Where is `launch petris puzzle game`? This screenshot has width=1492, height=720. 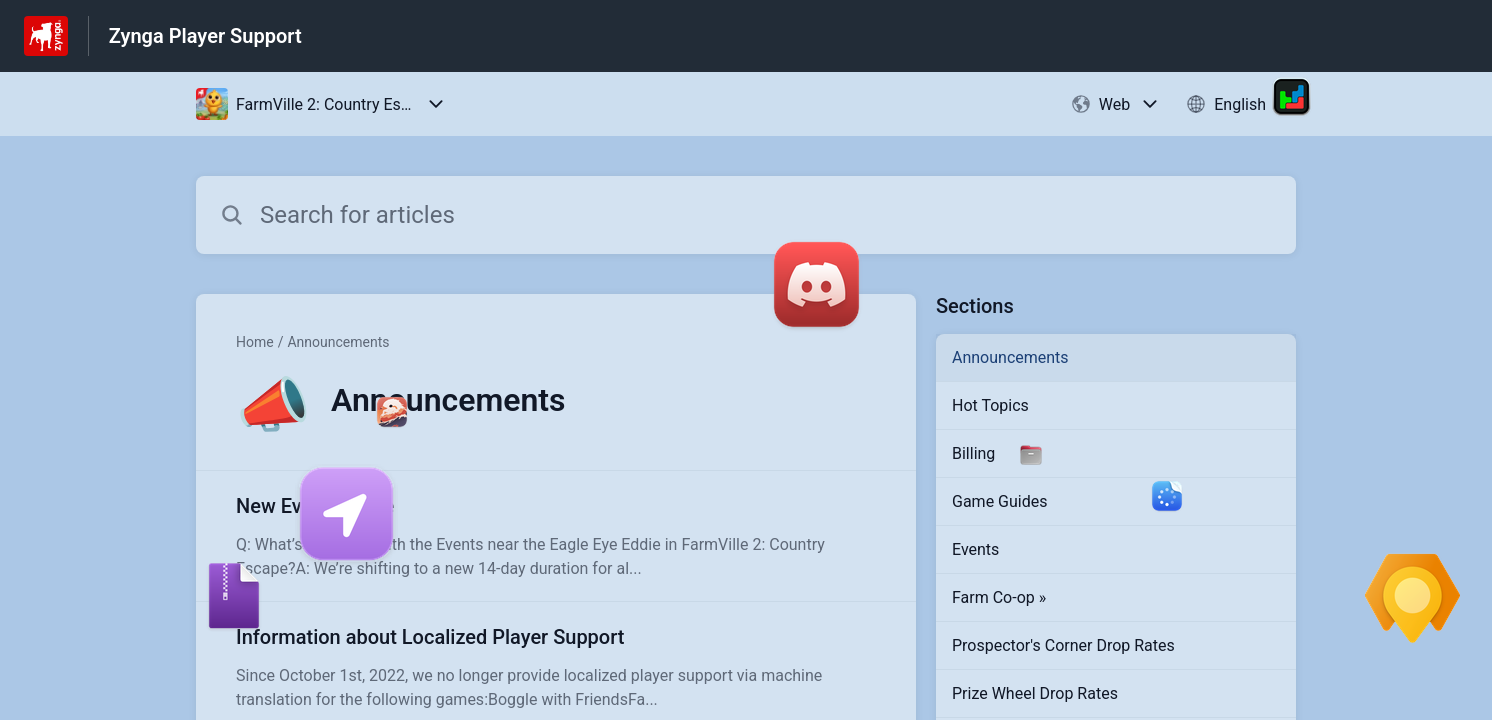
launch petris puzzle game is located at coordinates (1291, 96).